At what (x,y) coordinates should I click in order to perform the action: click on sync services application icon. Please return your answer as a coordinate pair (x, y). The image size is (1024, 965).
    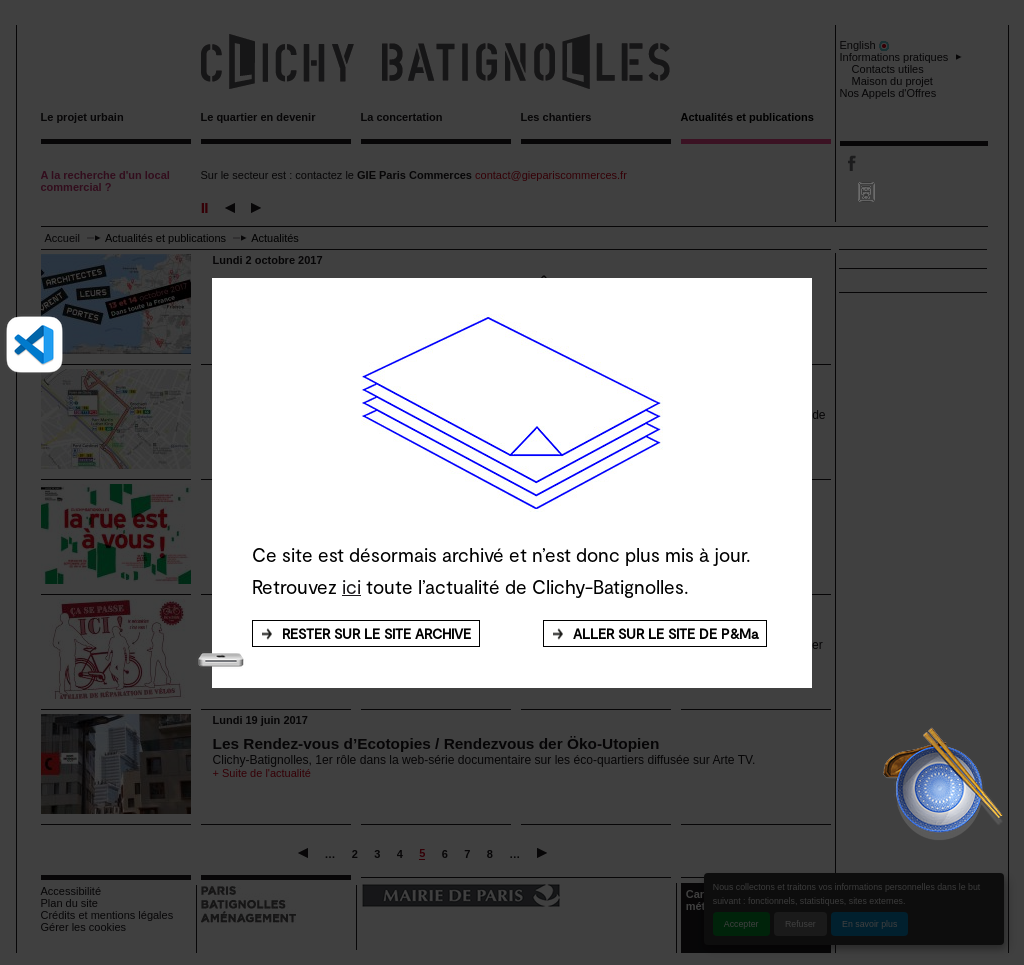
    Looking at the image, I should click on (943, 782).